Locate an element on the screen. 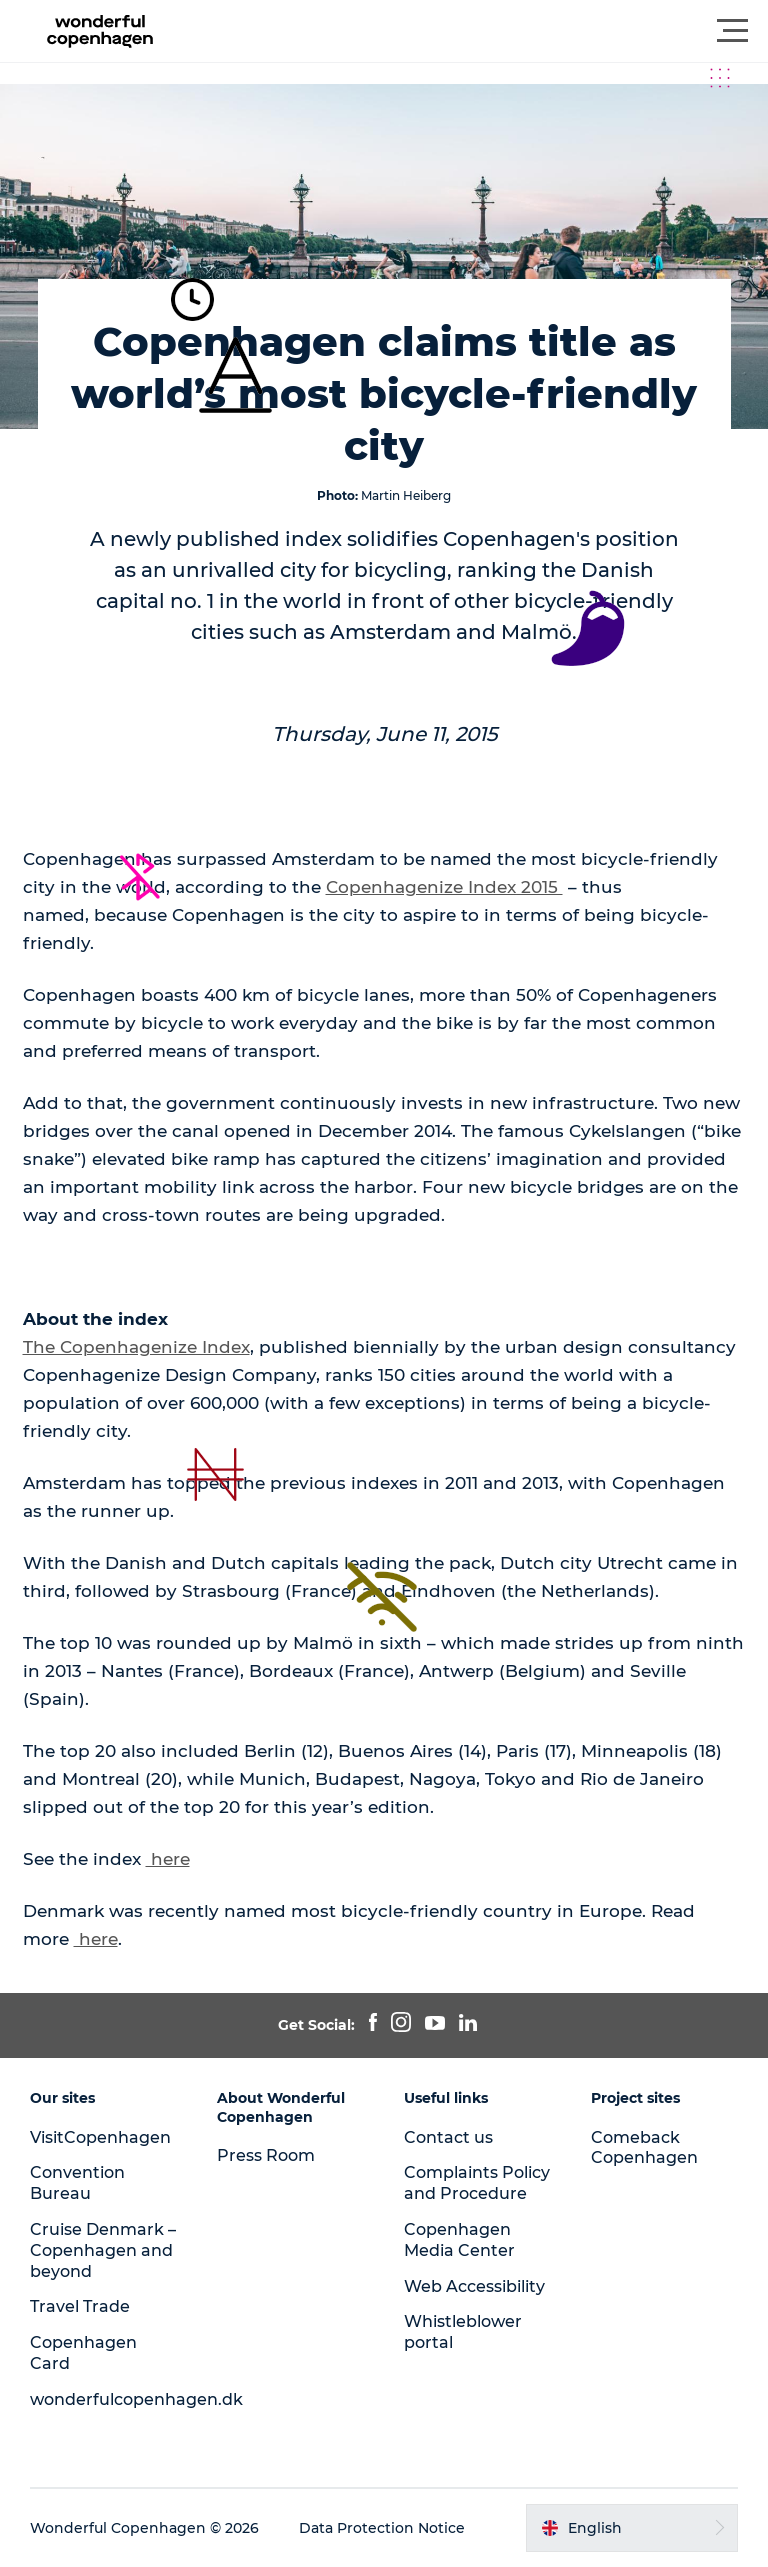 The width and height of the screenshot is (768, 2567). indicates wifi is currently disabled is located at coordinates (382, 1597).